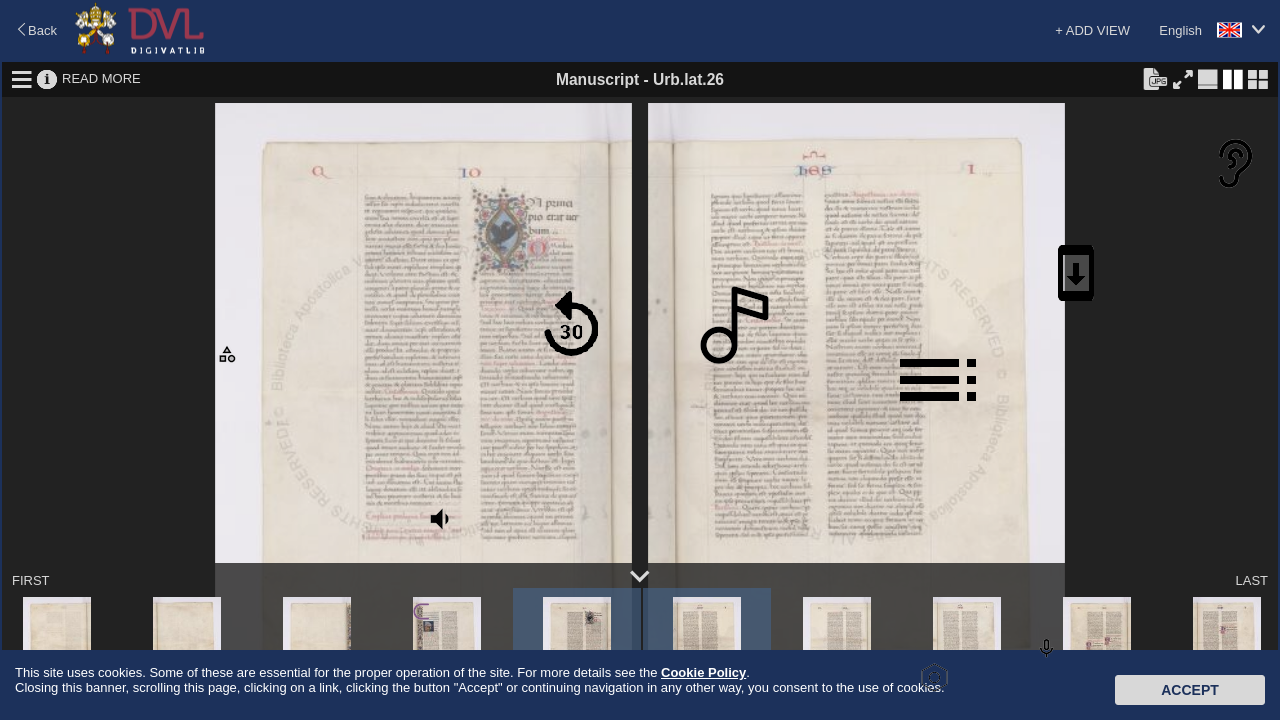 The image size is (1280, 720). I want to click on indicates a proper subset relationship in mathematical notation, so click(421, 611).